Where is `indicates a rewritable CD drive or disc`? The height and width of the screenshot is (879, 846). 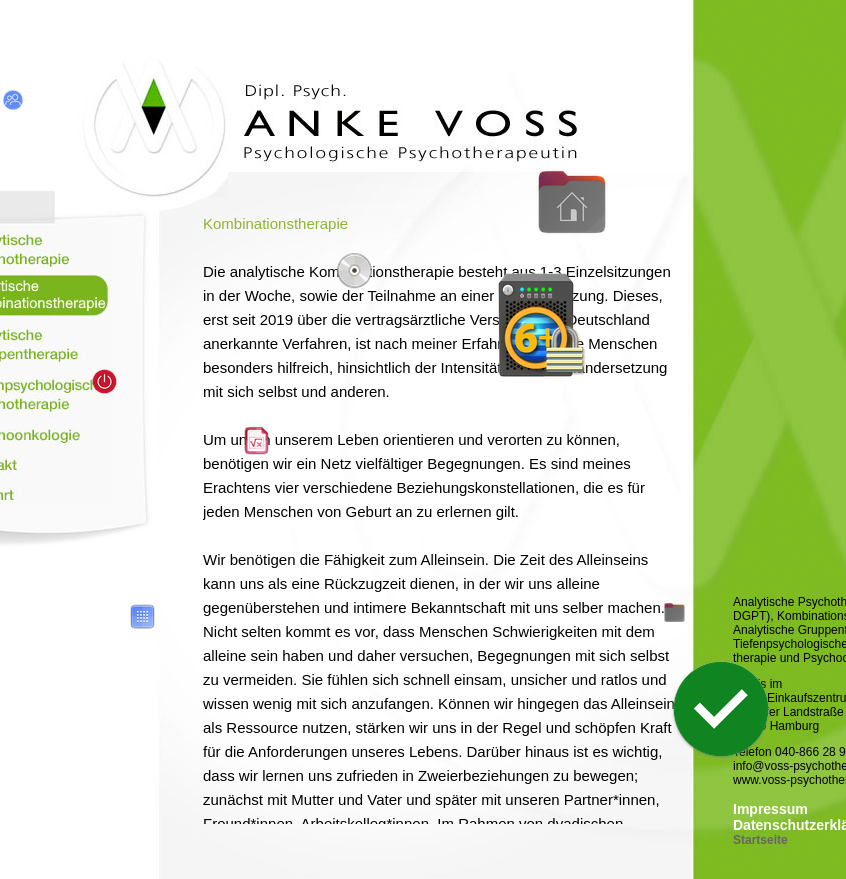
indicates a rewritable CD drive or disc is located at coordinates (354, 270).